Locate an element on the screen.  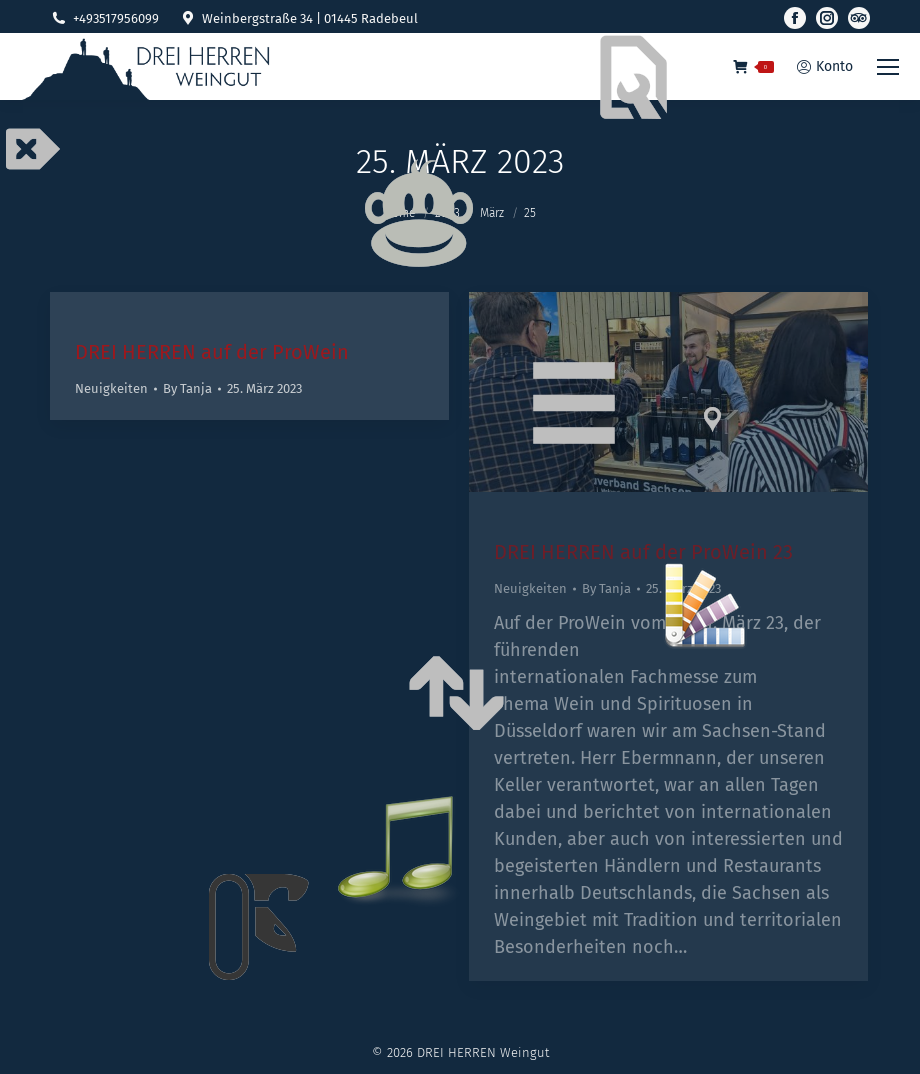
sync or refresh email inbox is located at coordinates (456, 696).